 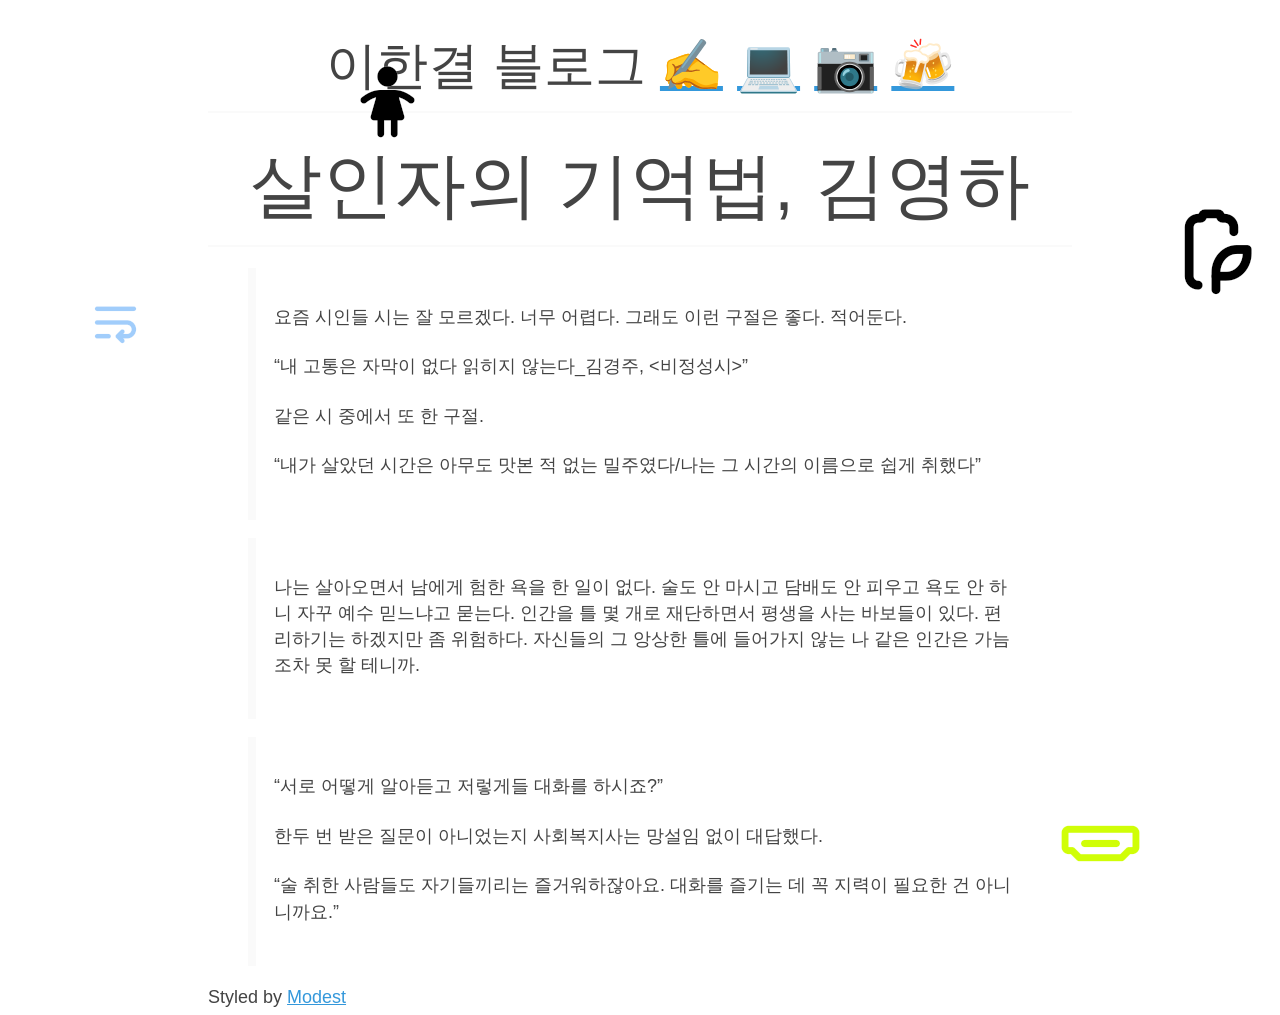 What do you see at coordinates (1211, 249) in the screenshot?
I see `battery eco mode enabled` at bounding box center [1211, 249].